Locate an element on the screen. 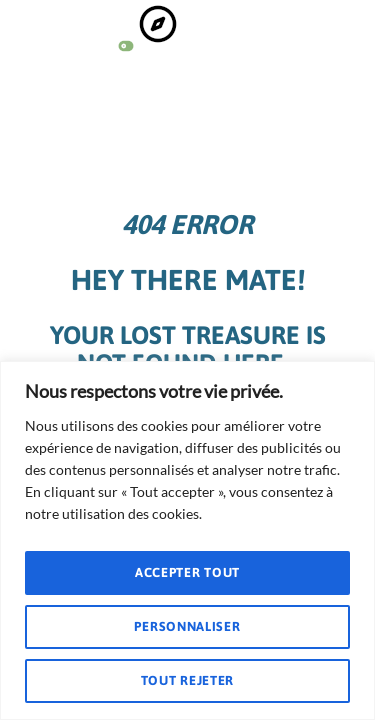  toggle switch in off position is located at coordinates (126, 46).